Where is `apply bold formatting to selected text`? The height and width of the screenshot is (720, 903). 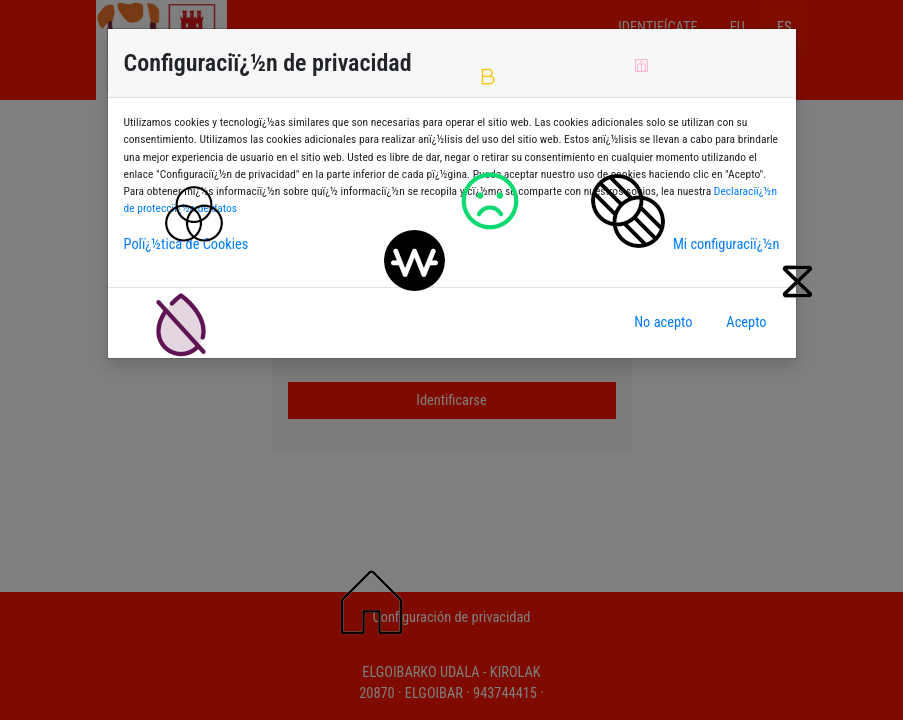
apply bold formatting to selected text is located at coordinates (487, 77).